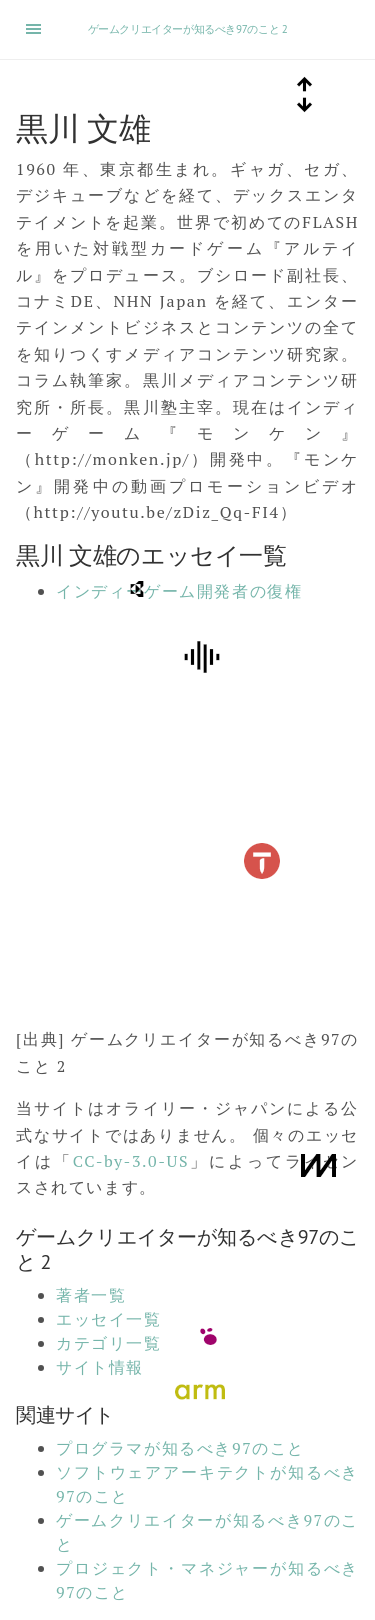 This screenshot has height=1620, width=375. What do you see at coordinates (304, 94) in the screenshot?
I see `expand content vertically` at bounding box center [304, 94].